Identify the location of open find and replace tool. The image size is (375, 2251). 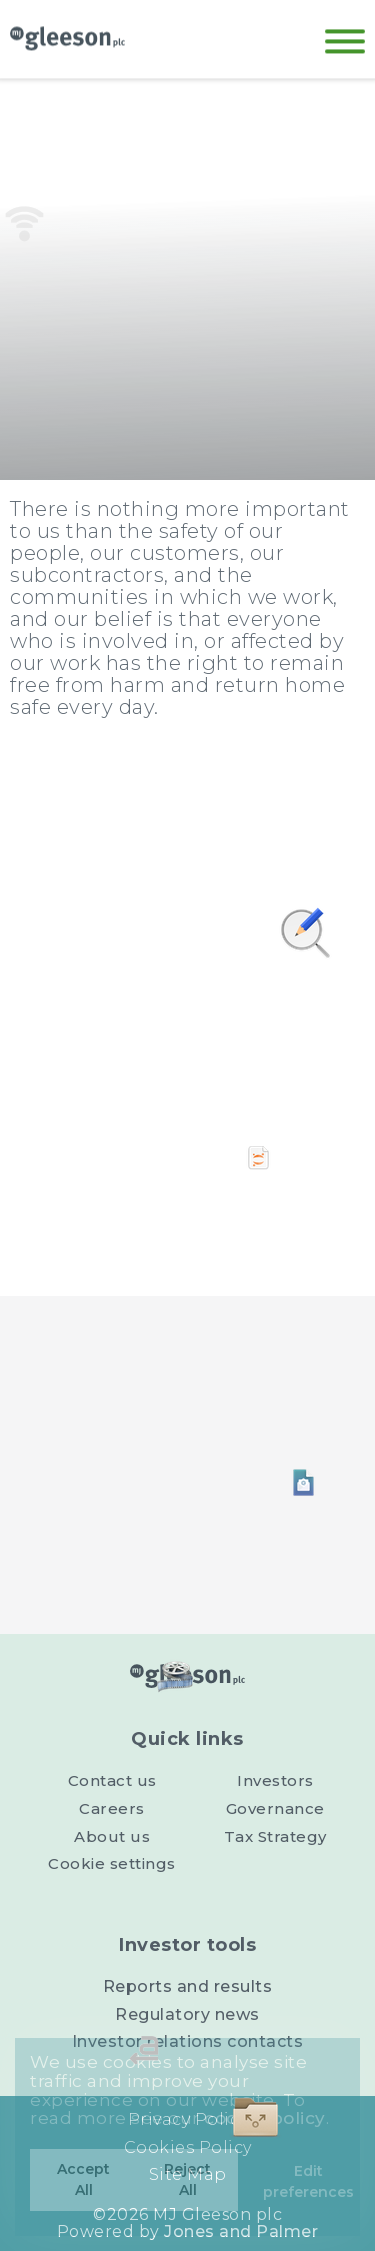
(305, 933).